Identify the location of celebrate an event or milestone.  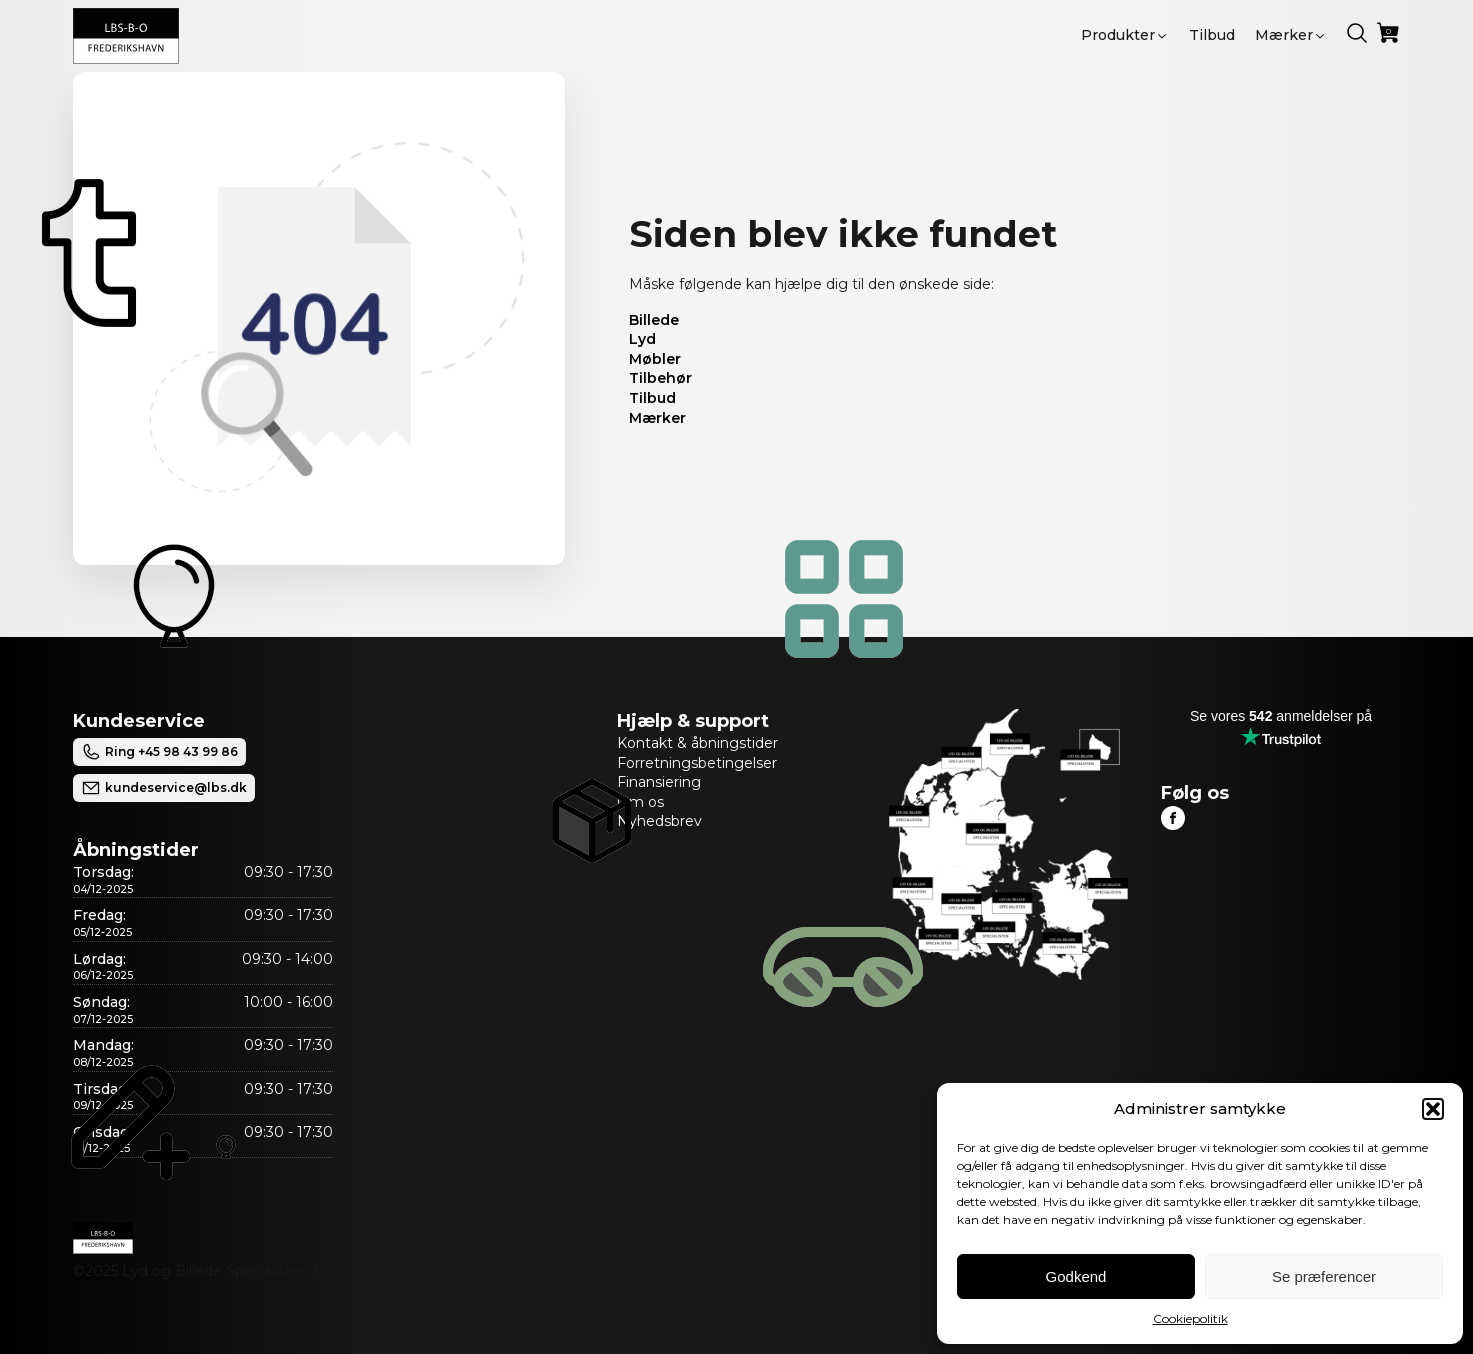
(226, 1147).